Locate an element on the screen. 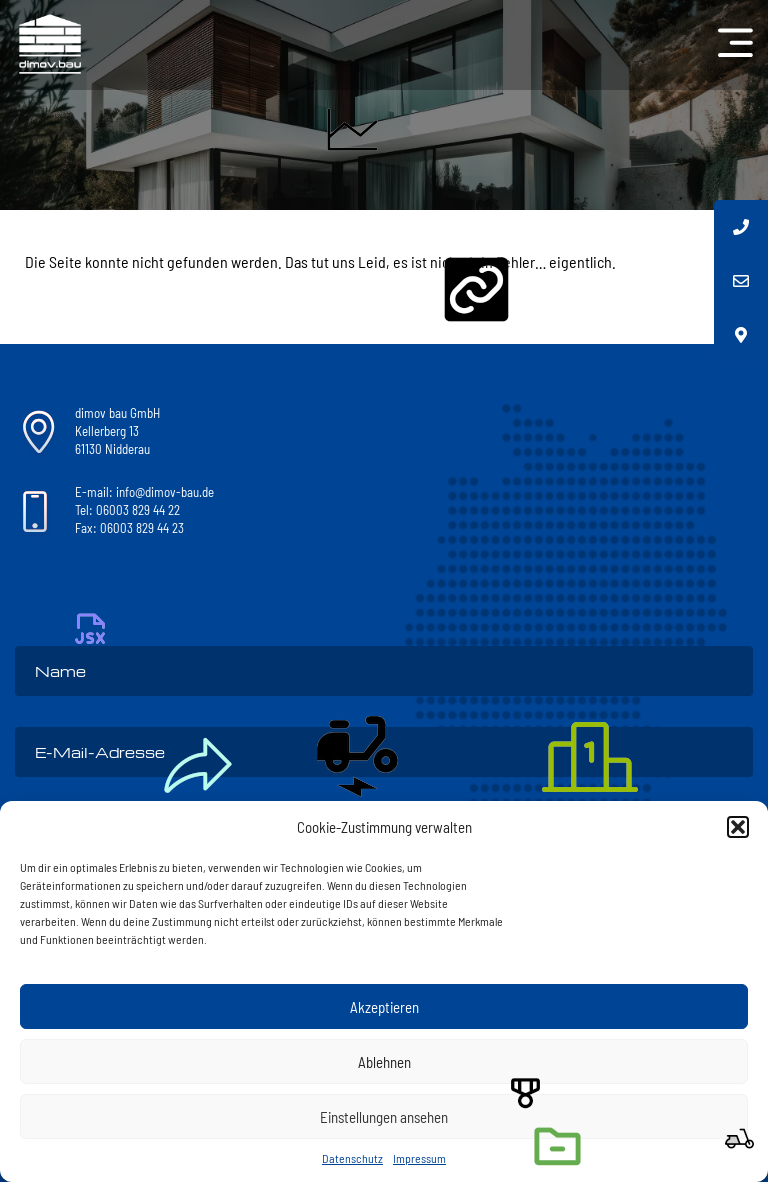  view leaderboard or rankings is located at coordinates (590, 757).